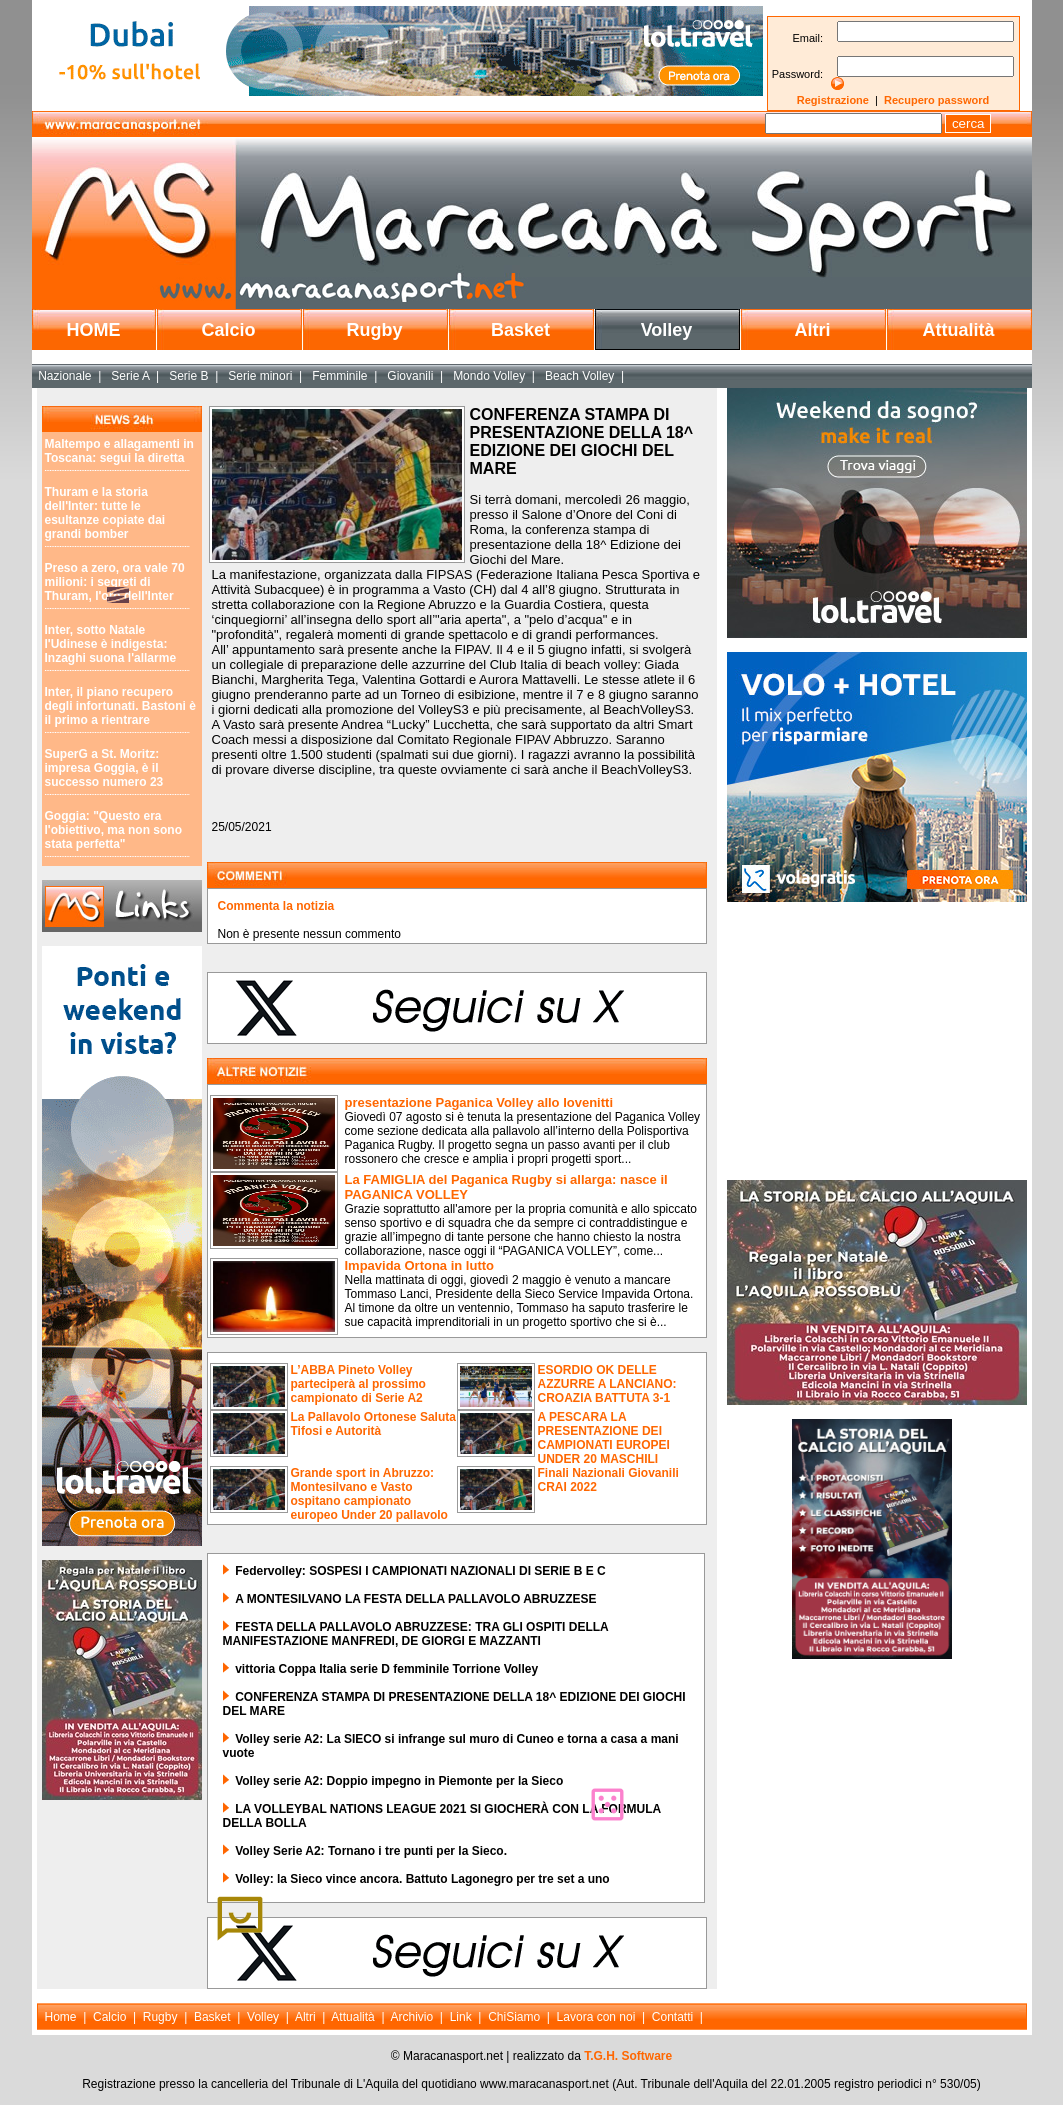  Describe the element at coordinates (118, 595) in the screenshot. I see `apache subversion version control system logo` at that location.